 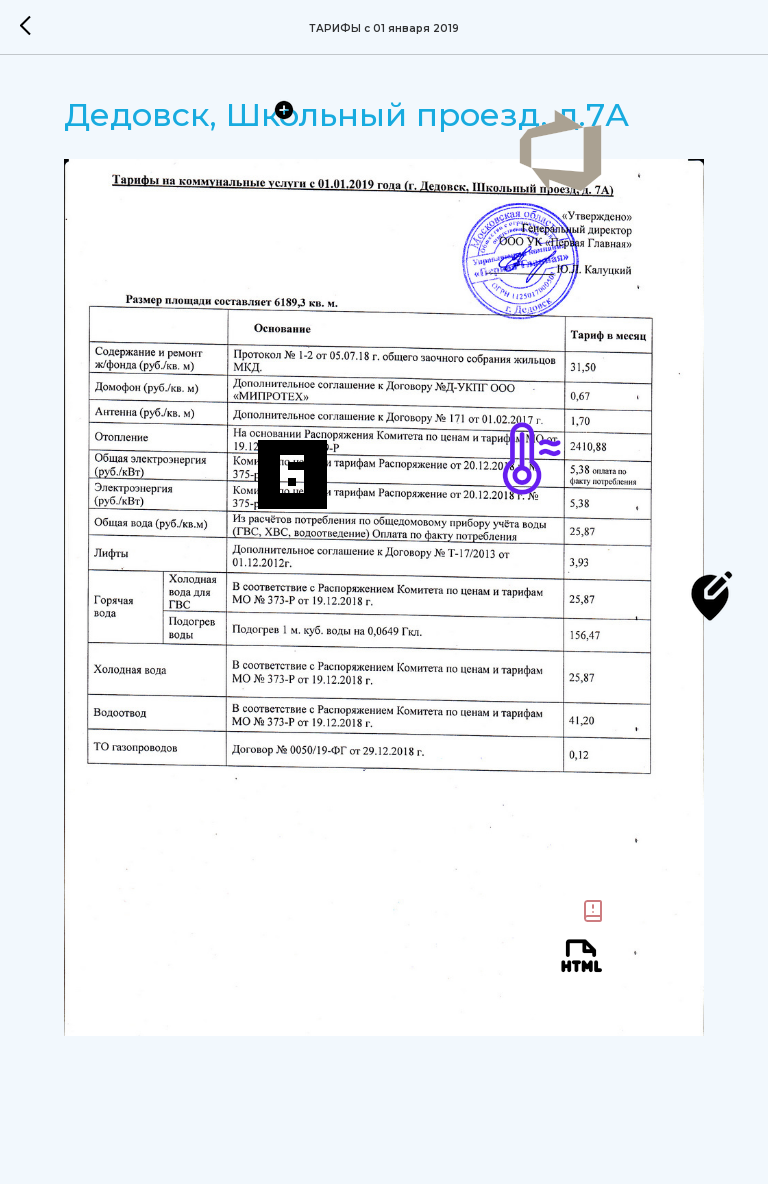 What do you see at coordinates (710, 598) in the screenshot?
I see `edit a saved location` at bounding box center [710, 598].